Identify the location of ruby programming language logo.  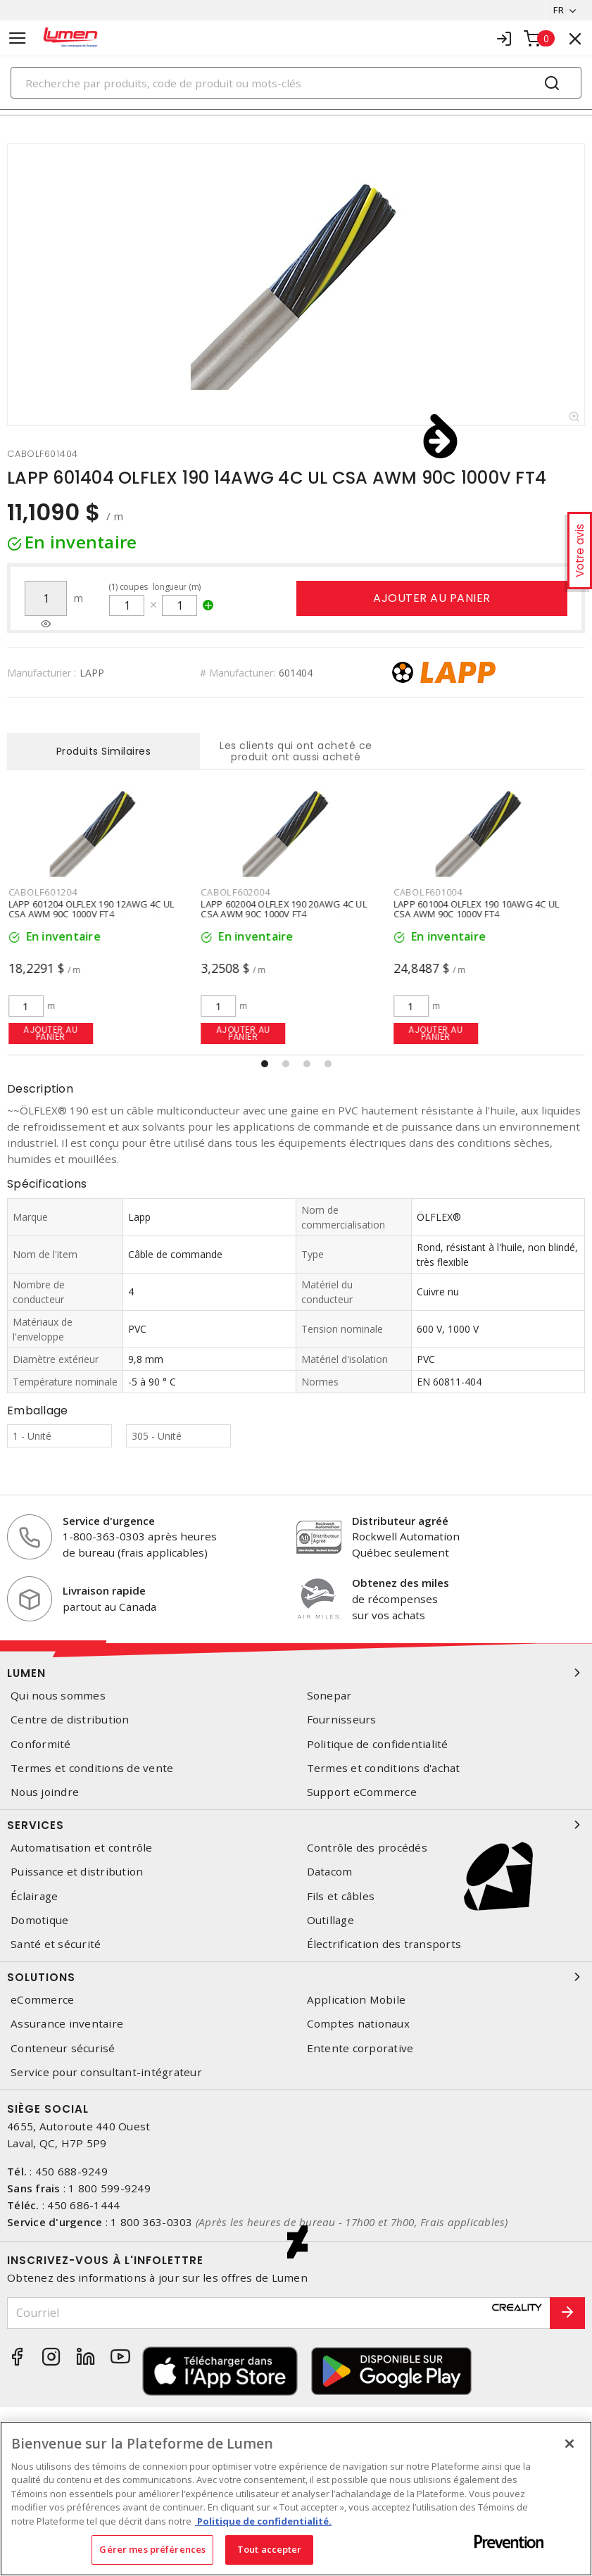
(498, 1876).